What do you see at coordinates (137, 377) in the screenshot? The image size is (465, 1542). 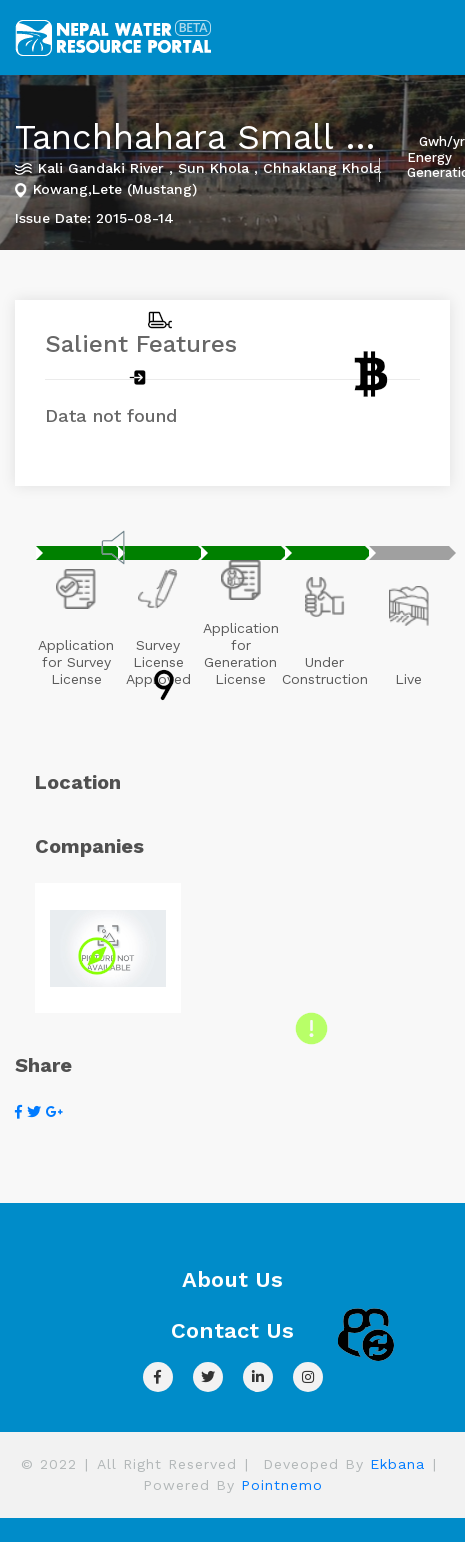 I see `log in to your account` at bounding box center [137, 377].